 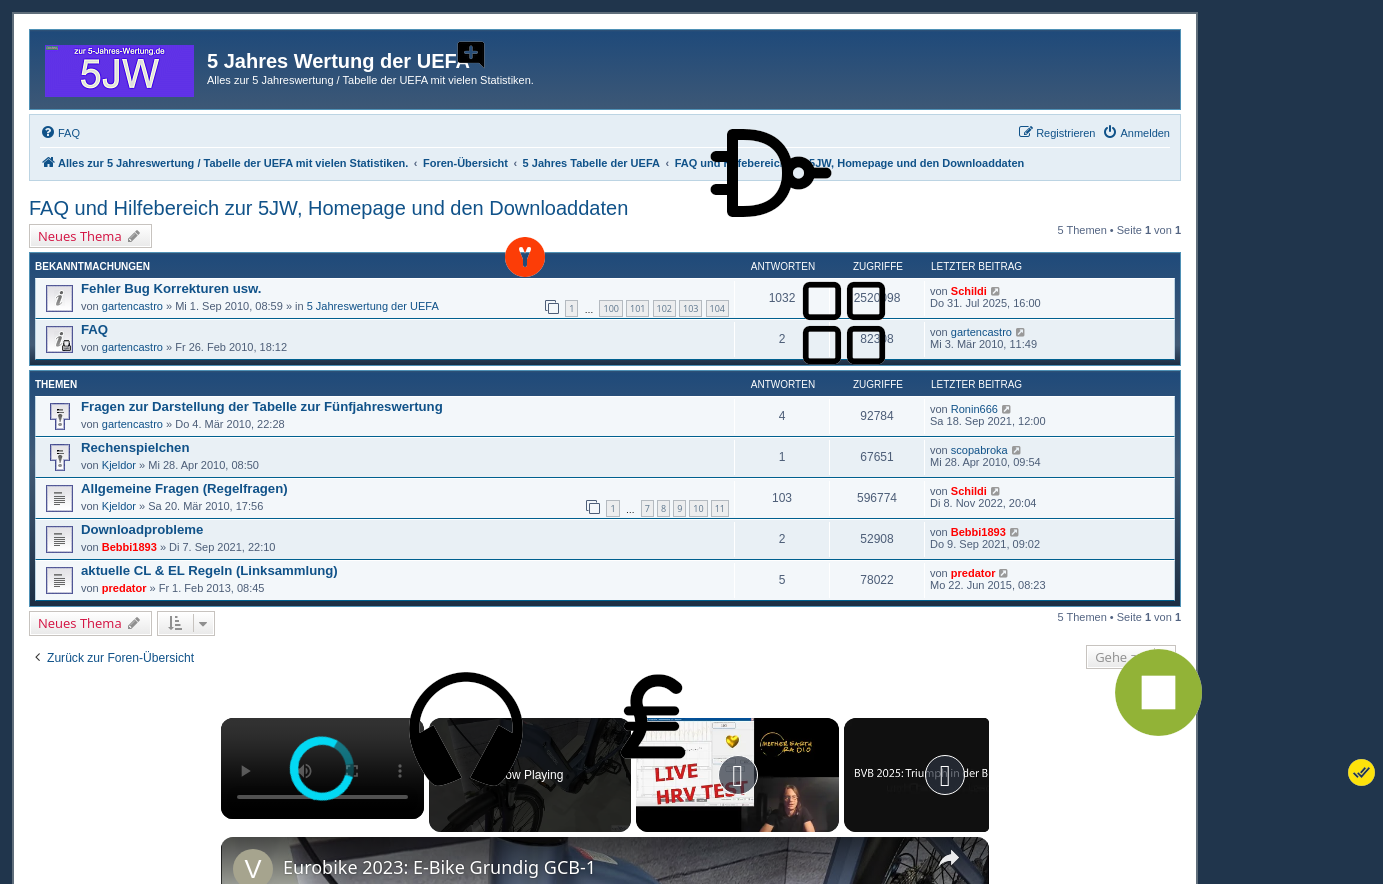 I want to click on indicates items or options starting with the letter Y, so click(x=525, y=257).